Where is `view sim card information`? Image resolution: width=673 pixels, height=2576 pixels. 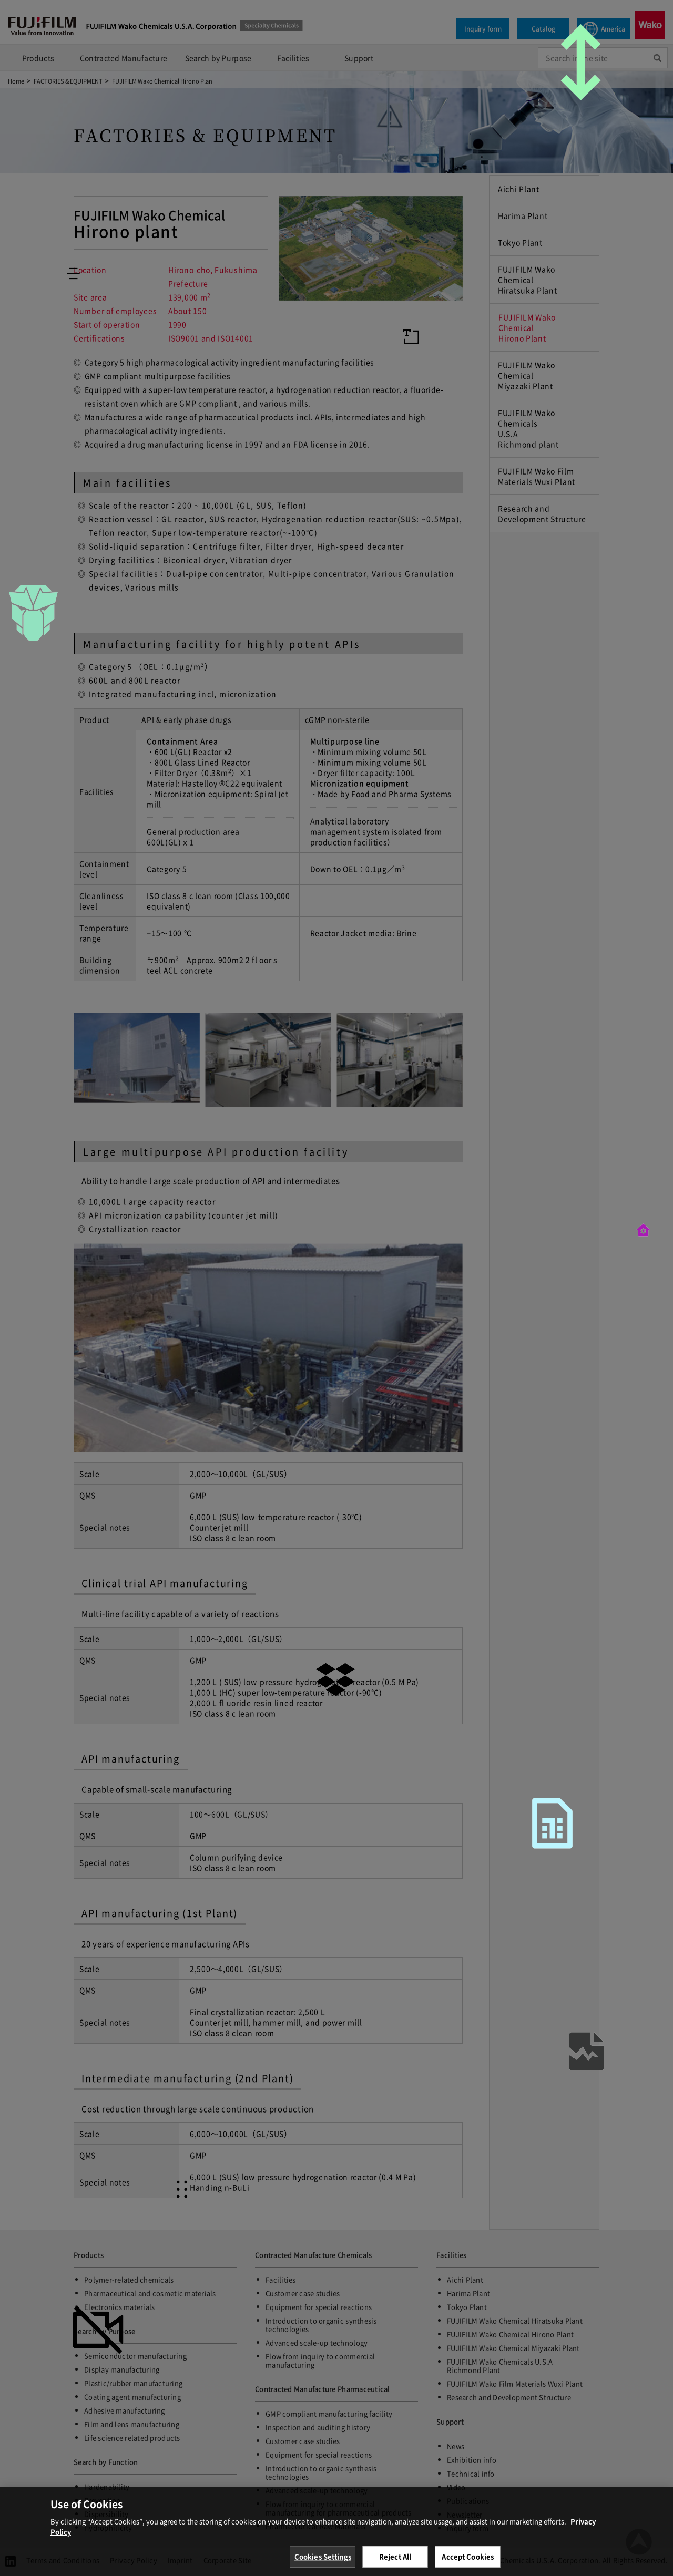
view sim card information is located at coordinates (552, 1823).